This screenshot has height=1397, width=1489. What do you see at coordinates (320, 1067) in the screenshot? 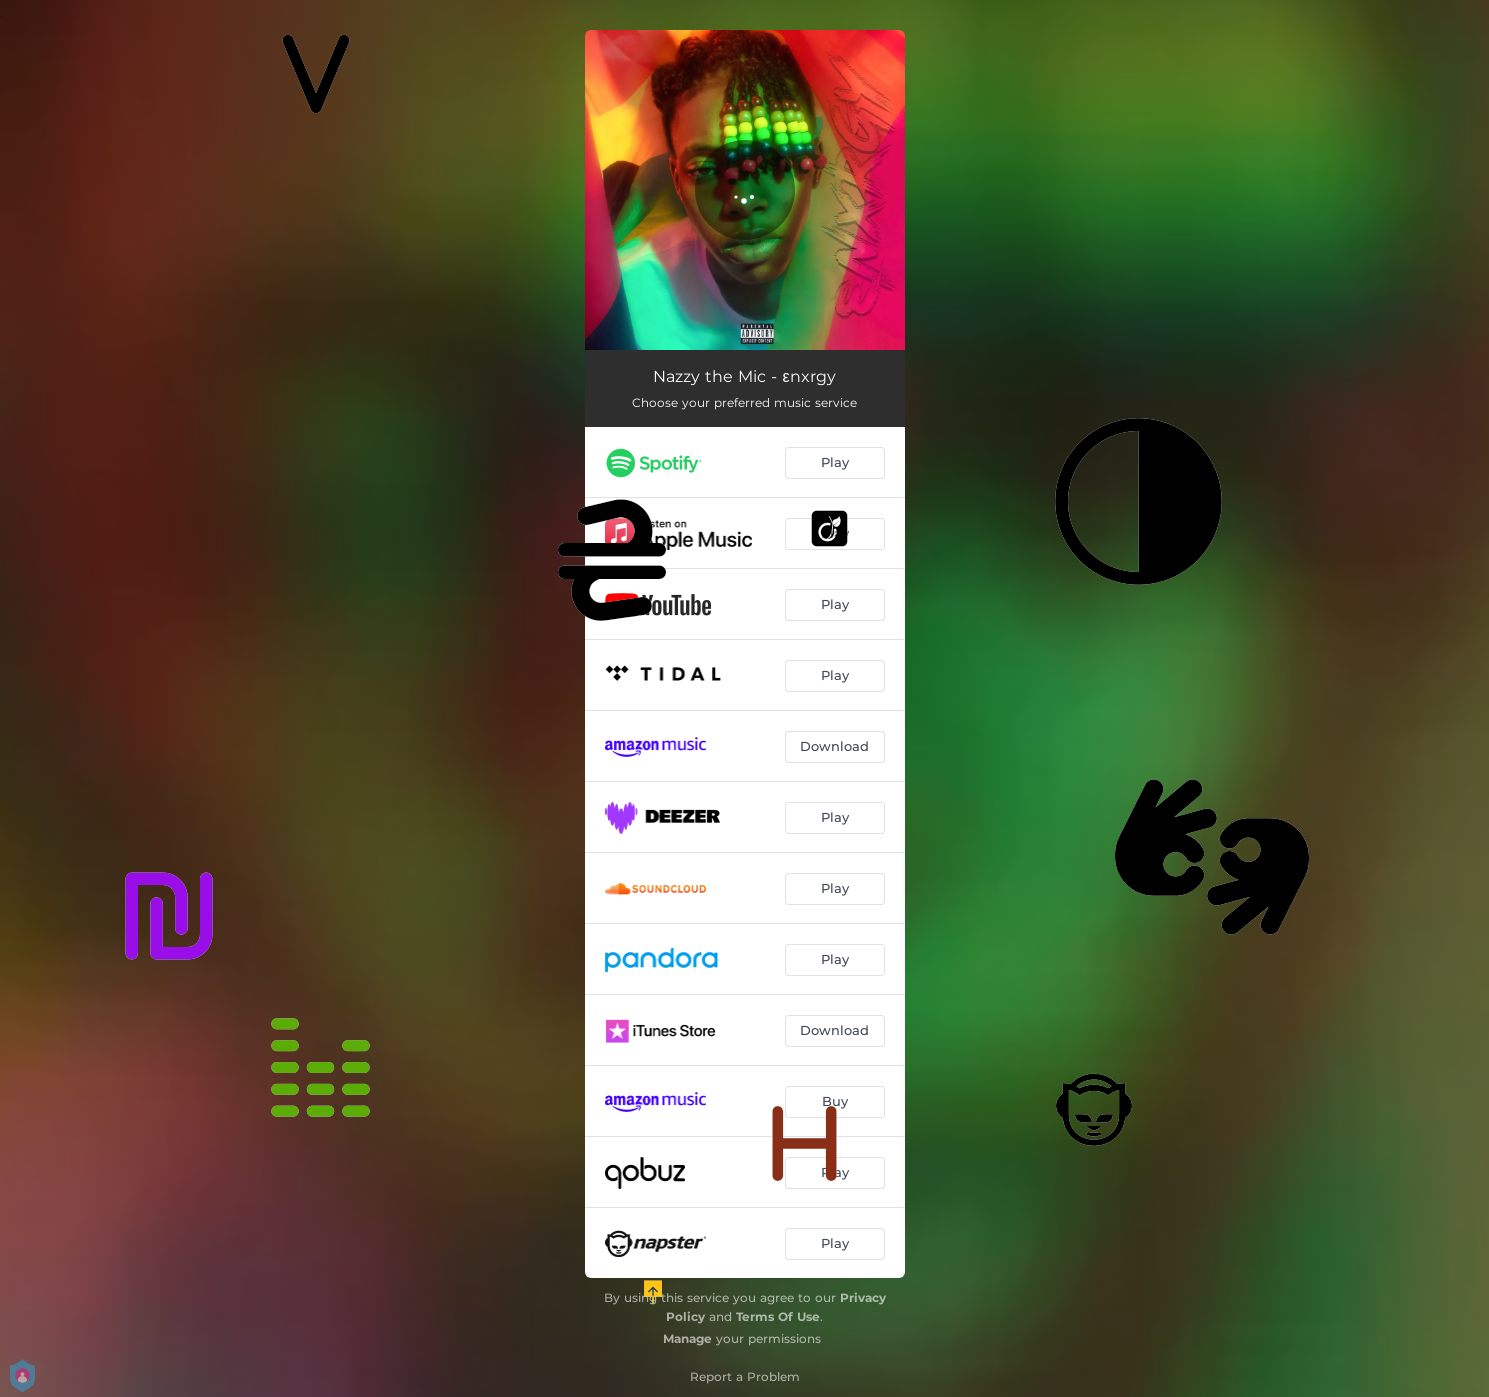
I see `view column chart or bar graph data` at bounding box center [320, 1067].